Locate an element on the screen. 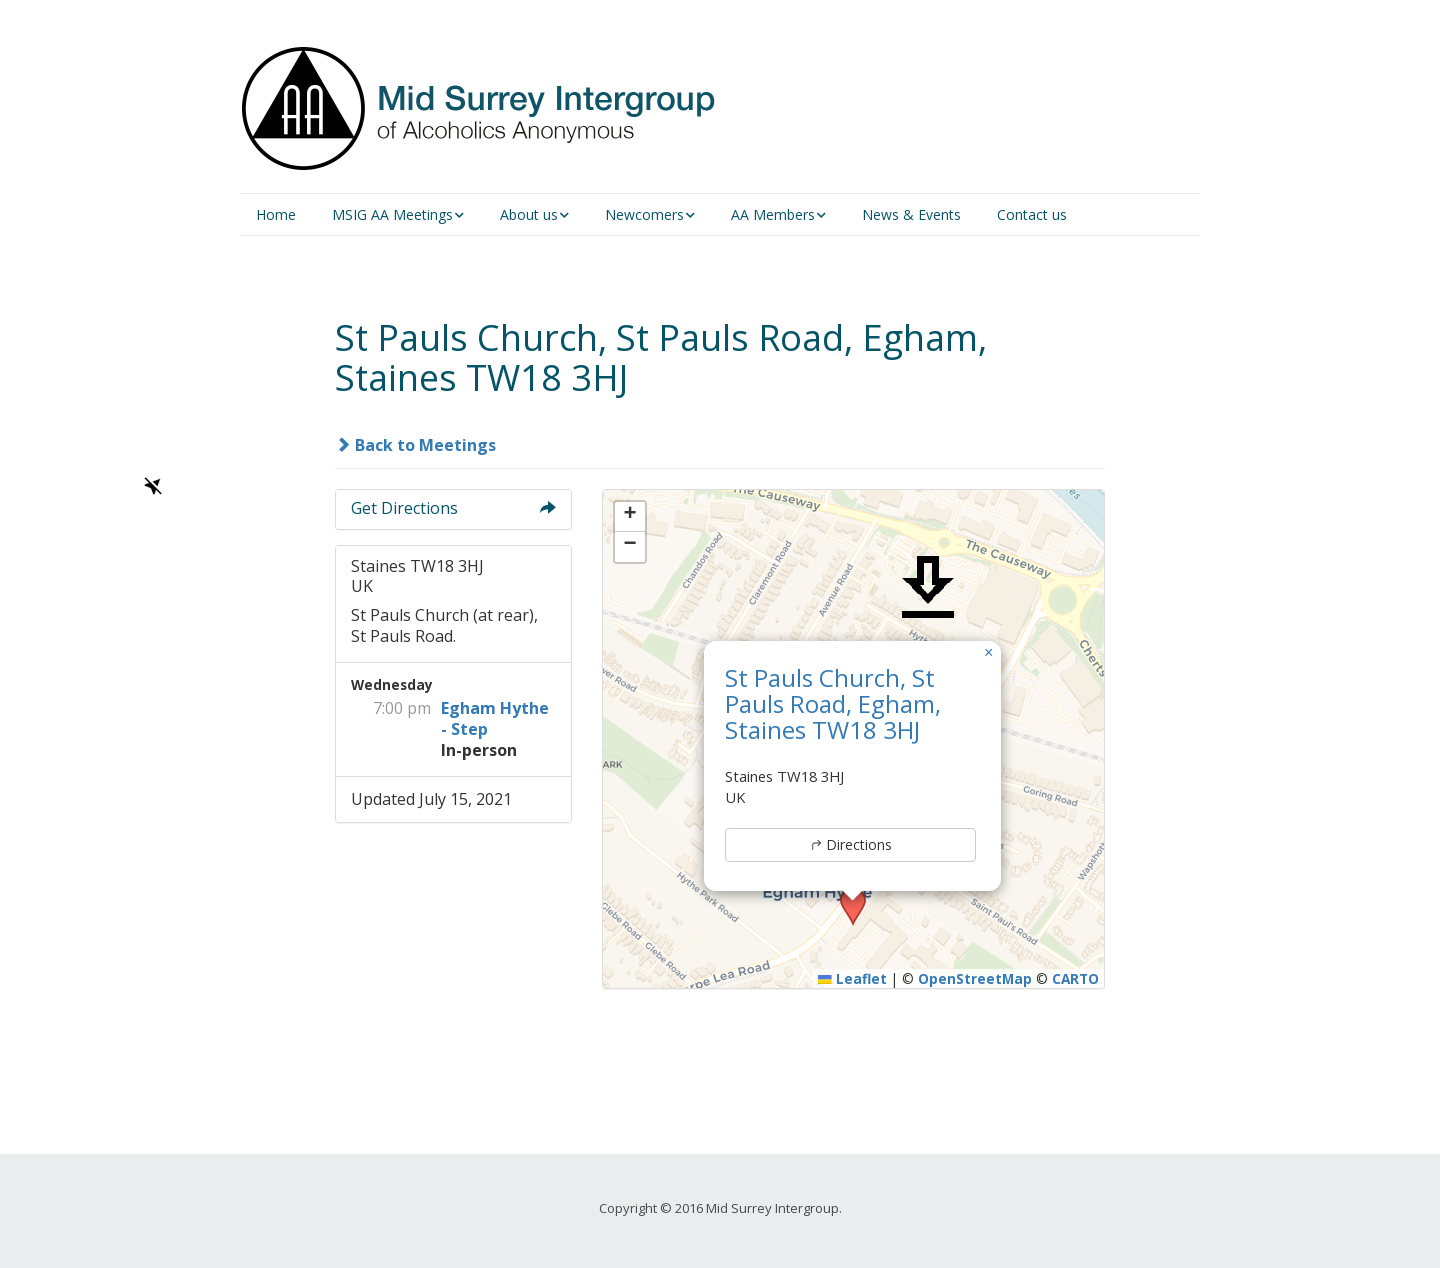 This screenshot has height=1268, width=1440. location sharing is disabled is located at coordinates (152, 486).